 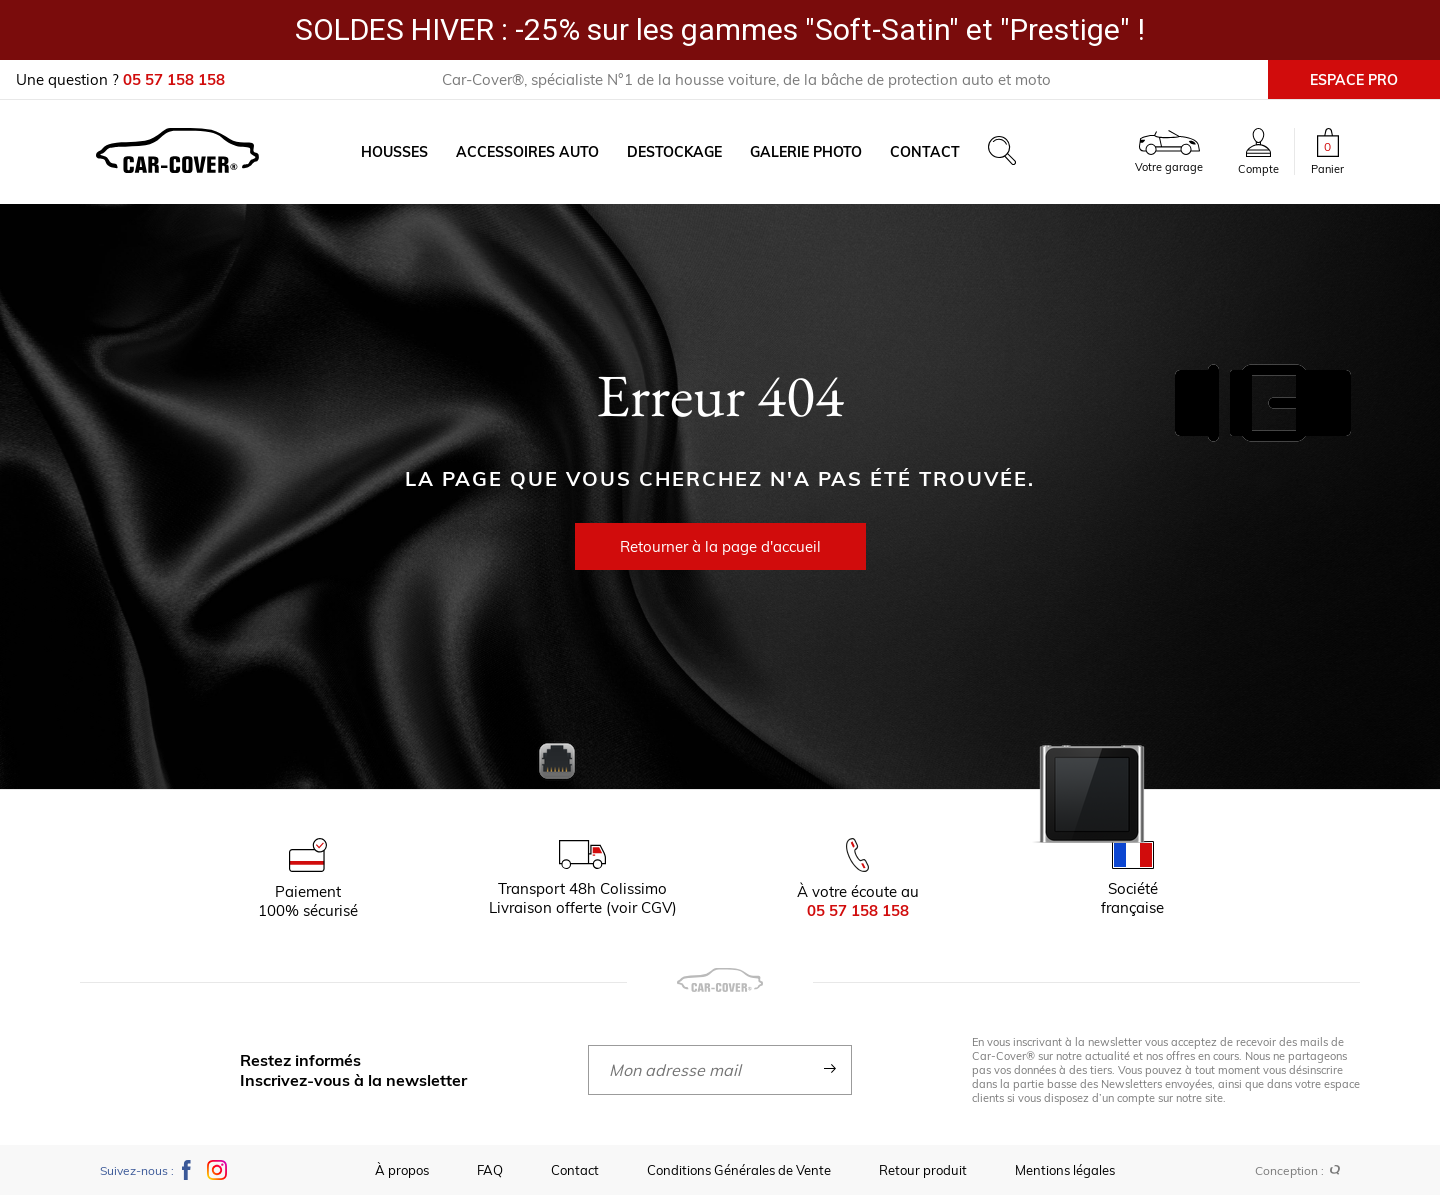 I want to click on access clothing or accessories settings, so click(x=1263, y=403).